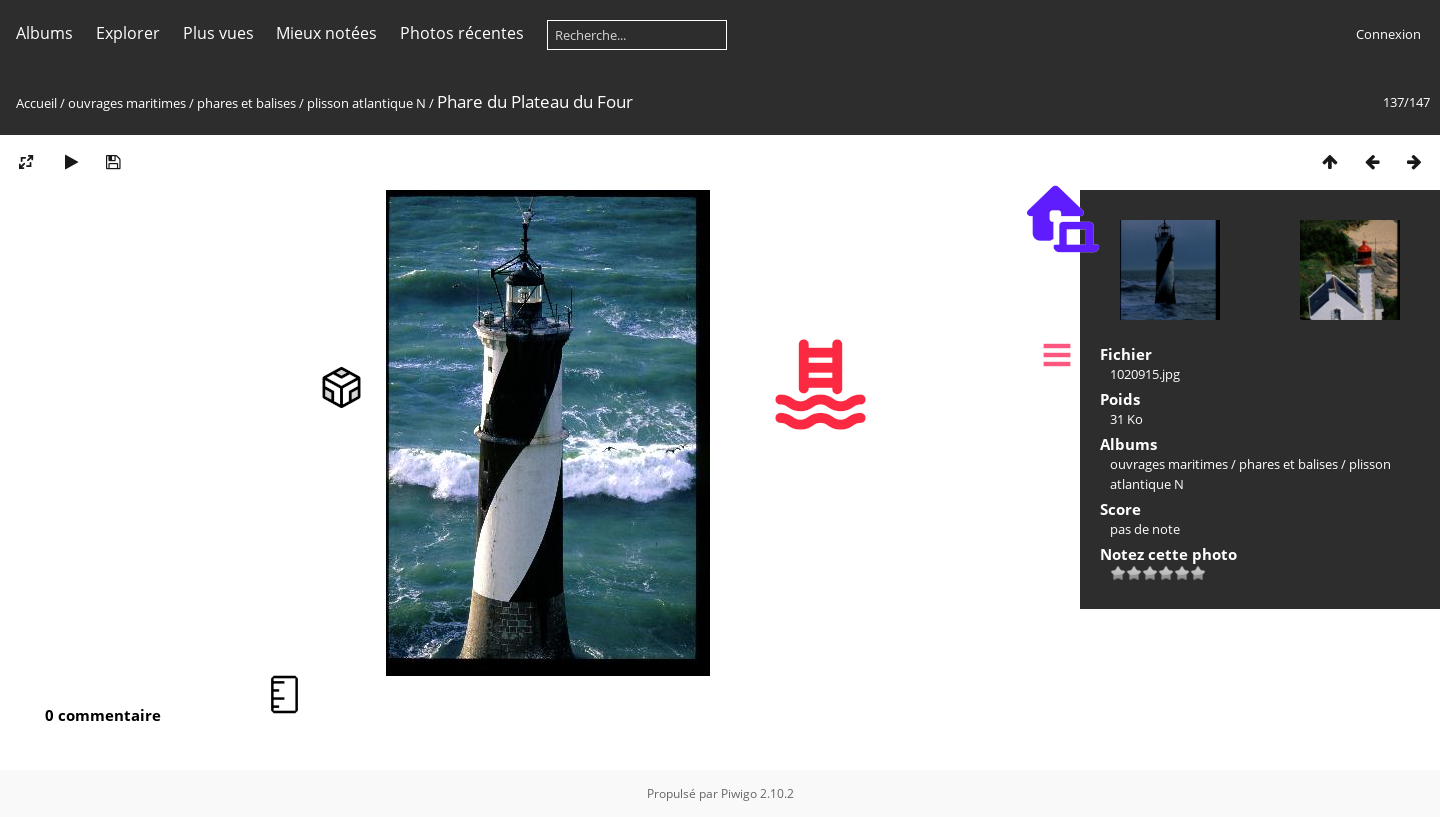 The height and width of the screenshot is (817, 1440). I want to click on indicates swimming pool amenity available, so click(820, 384).